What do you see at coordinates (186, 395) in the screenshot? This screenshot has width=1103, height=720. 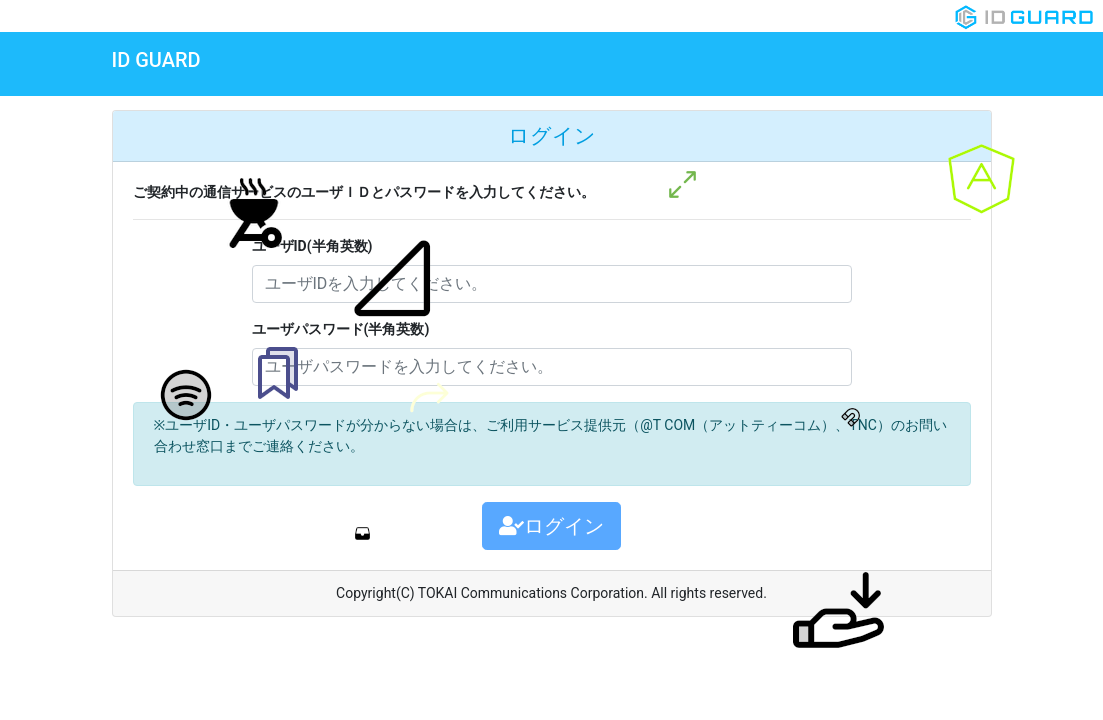 I see `open Spotify app` at bounding box center [186, 395].